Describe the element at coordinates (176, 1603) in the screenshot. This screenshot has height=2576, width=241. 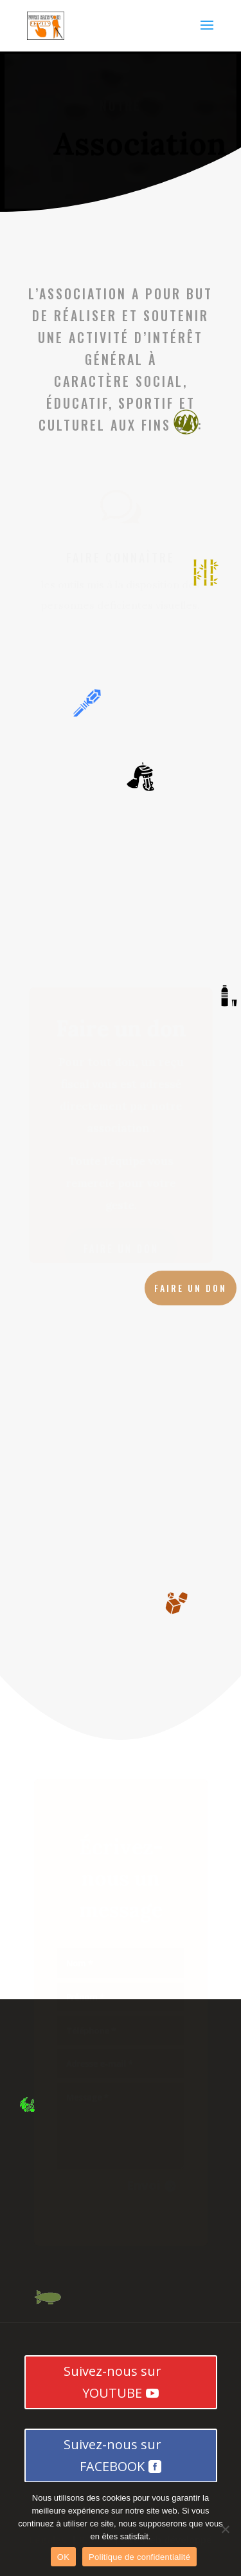
I see `roll dice or randomize outcome` at that location.